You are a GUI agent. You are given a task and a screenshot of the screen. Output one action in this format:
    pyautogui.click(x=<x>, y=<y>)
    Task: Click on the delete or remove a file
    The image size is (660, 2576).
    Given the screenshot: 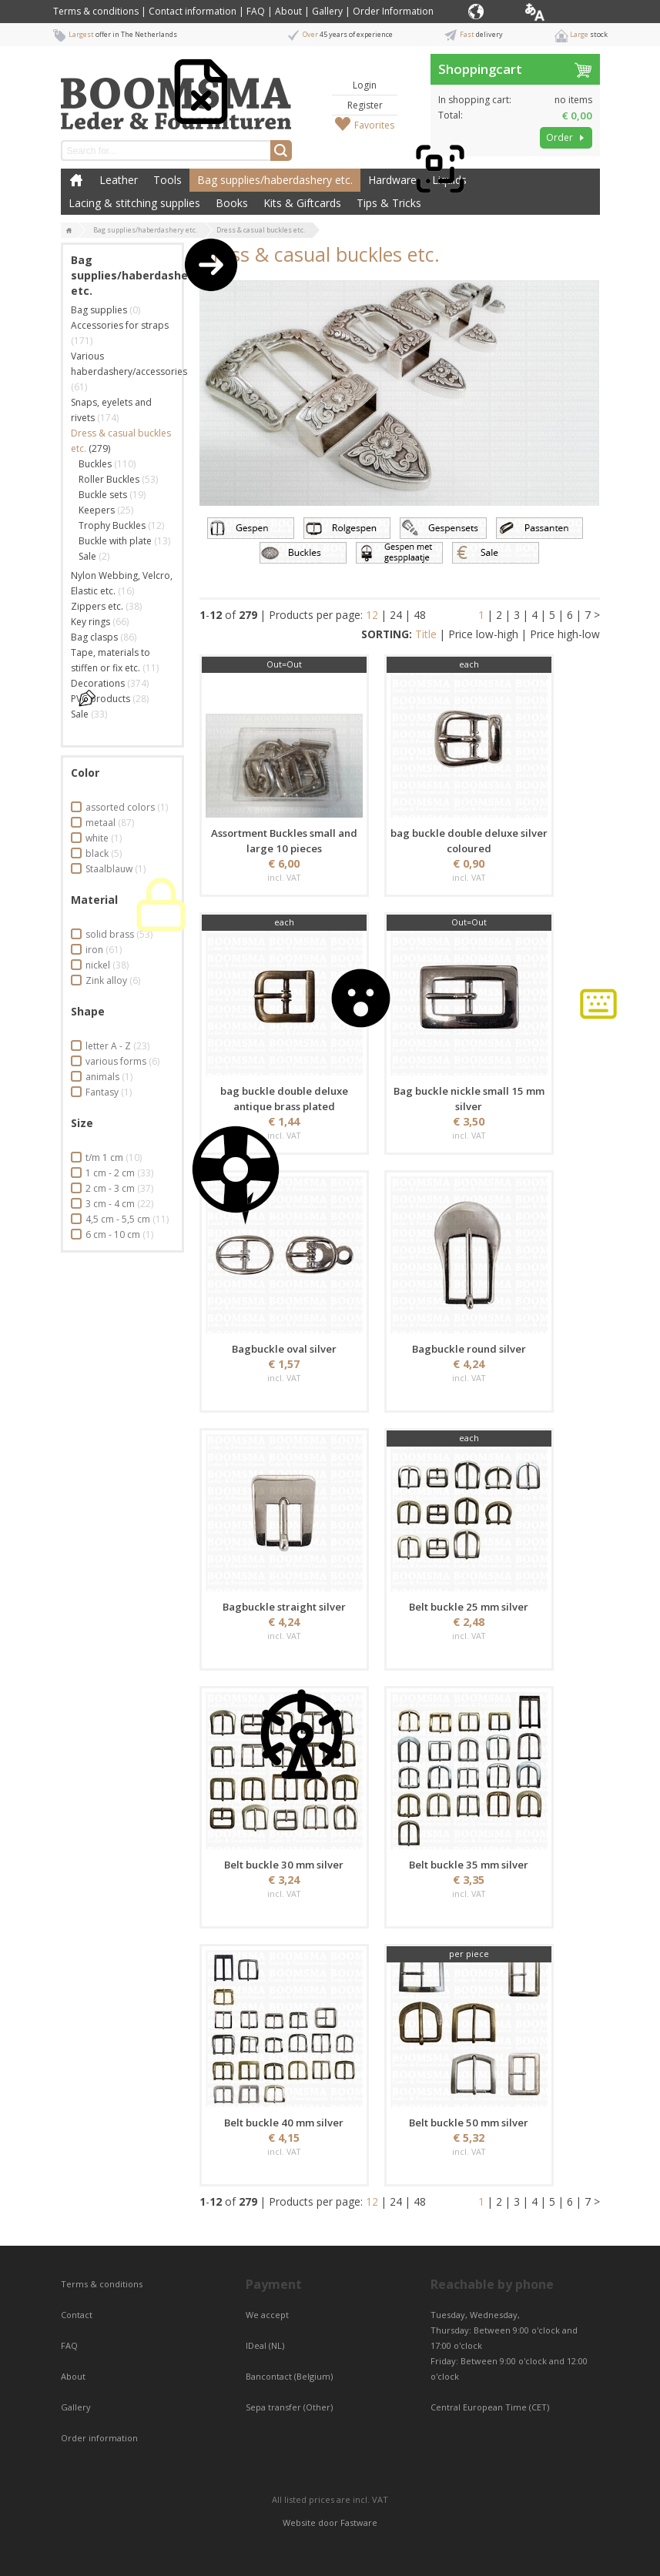 What is the action you would take?
    pyautogui.click(x=201, y=92)
    